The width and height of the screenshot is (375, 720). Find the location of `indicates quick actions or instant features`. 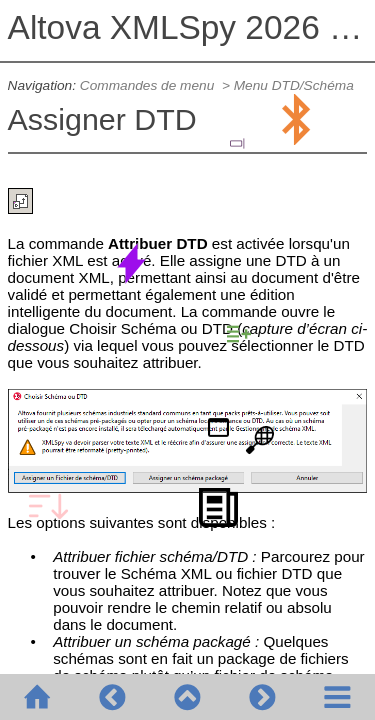

indicates quick actions or instant features is located at coordinates (131, 263).